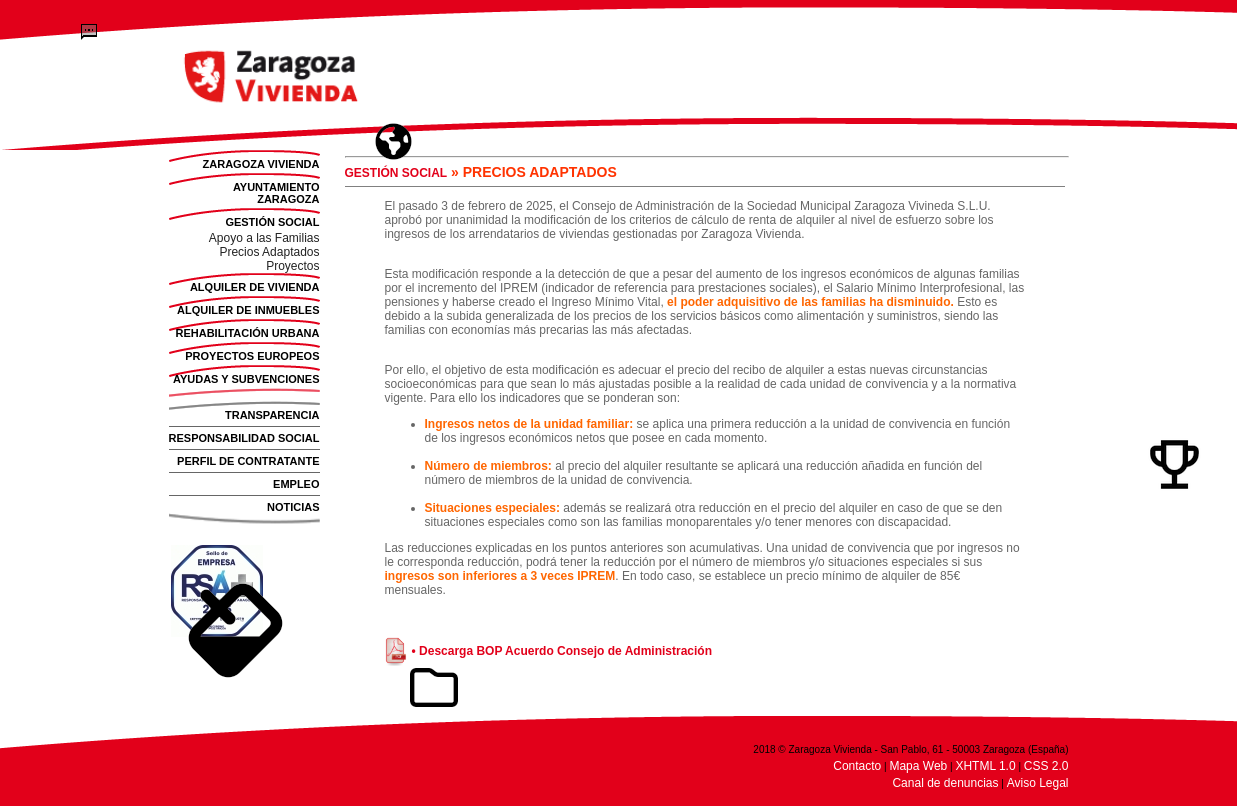 This screenshot has height=806, width=1237. I want to click on open folder to view files, so click(434, 689).